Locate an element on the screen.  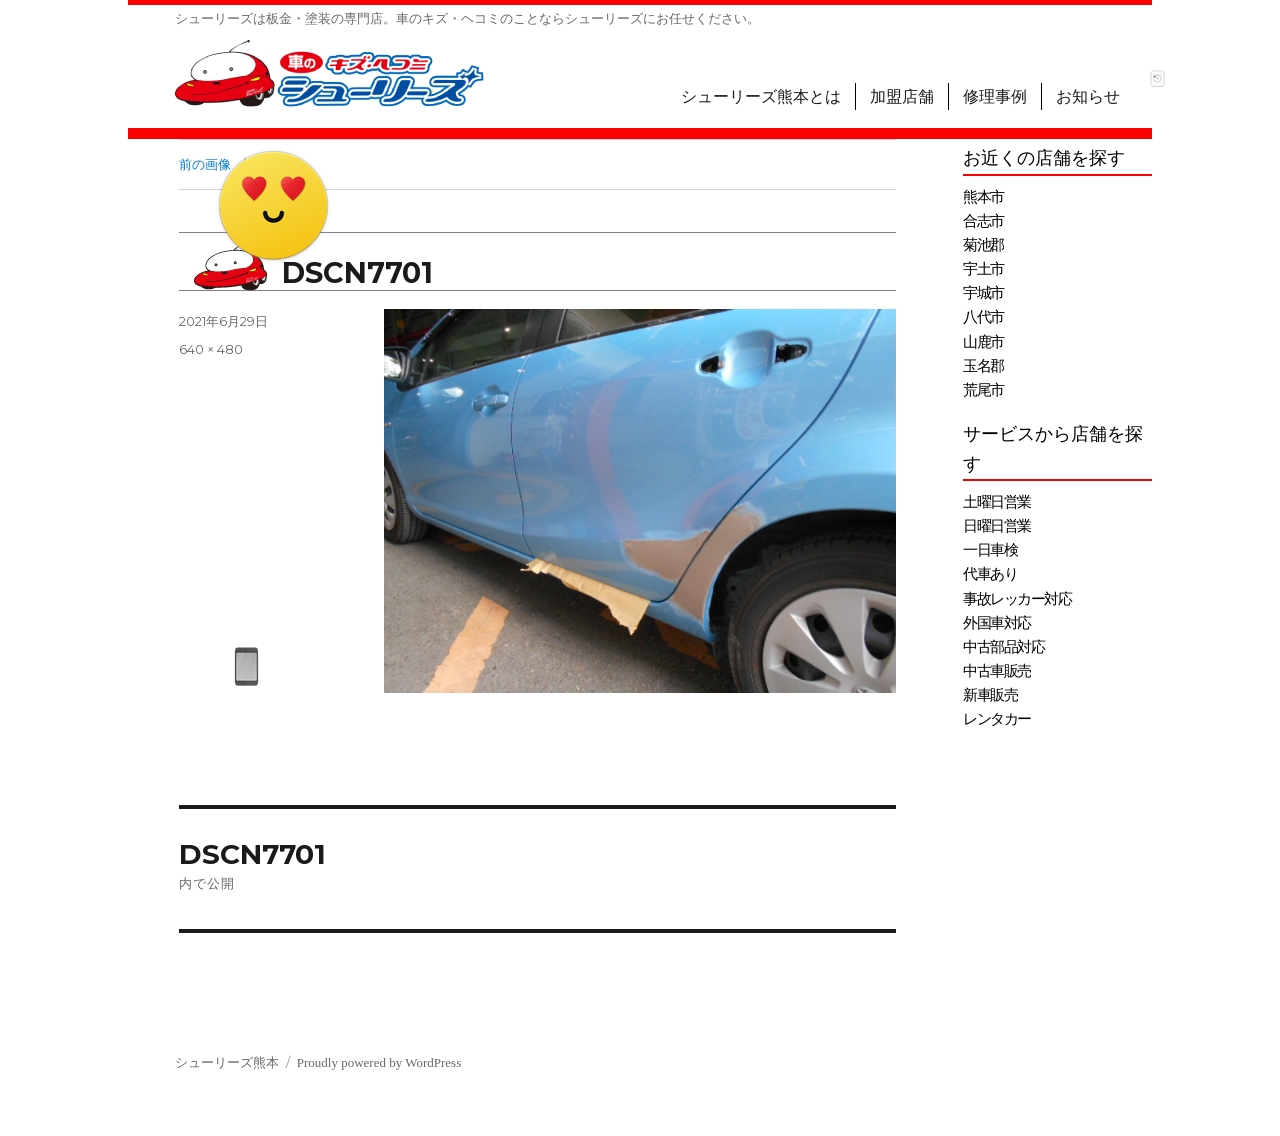
open the Socialize social networking app is located at coordinates (273, 205).